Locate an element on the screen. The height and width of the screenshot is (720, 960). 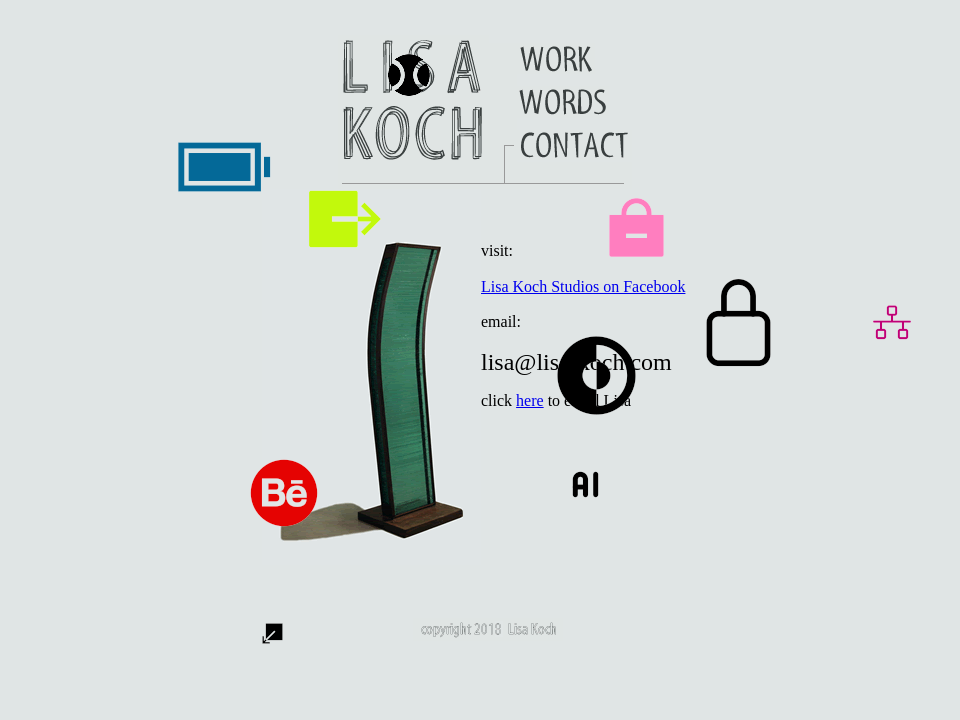
access AI-powered features is located at coordinates (585, 484).